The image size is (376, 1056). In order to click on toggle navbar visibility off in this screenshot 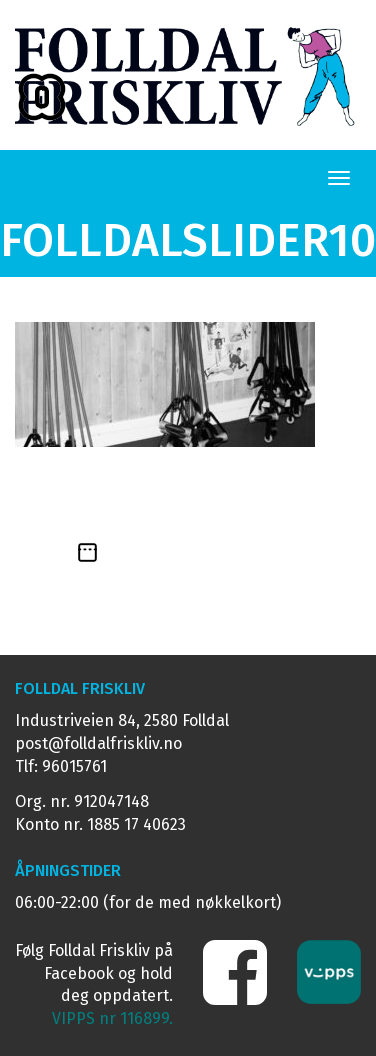, I will do `click(87, 552)`.